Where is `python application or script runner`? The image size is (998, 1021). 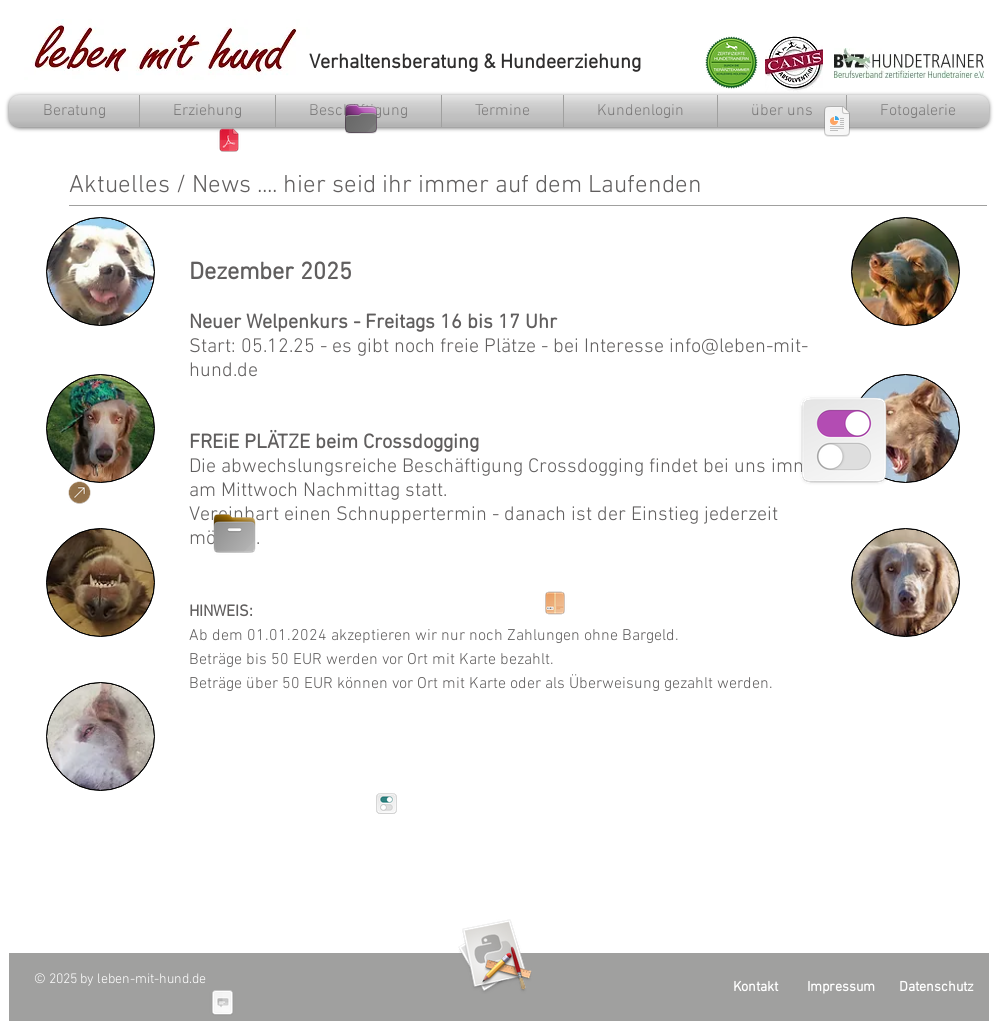
python application or script runner is located at coordinates (495, 956).